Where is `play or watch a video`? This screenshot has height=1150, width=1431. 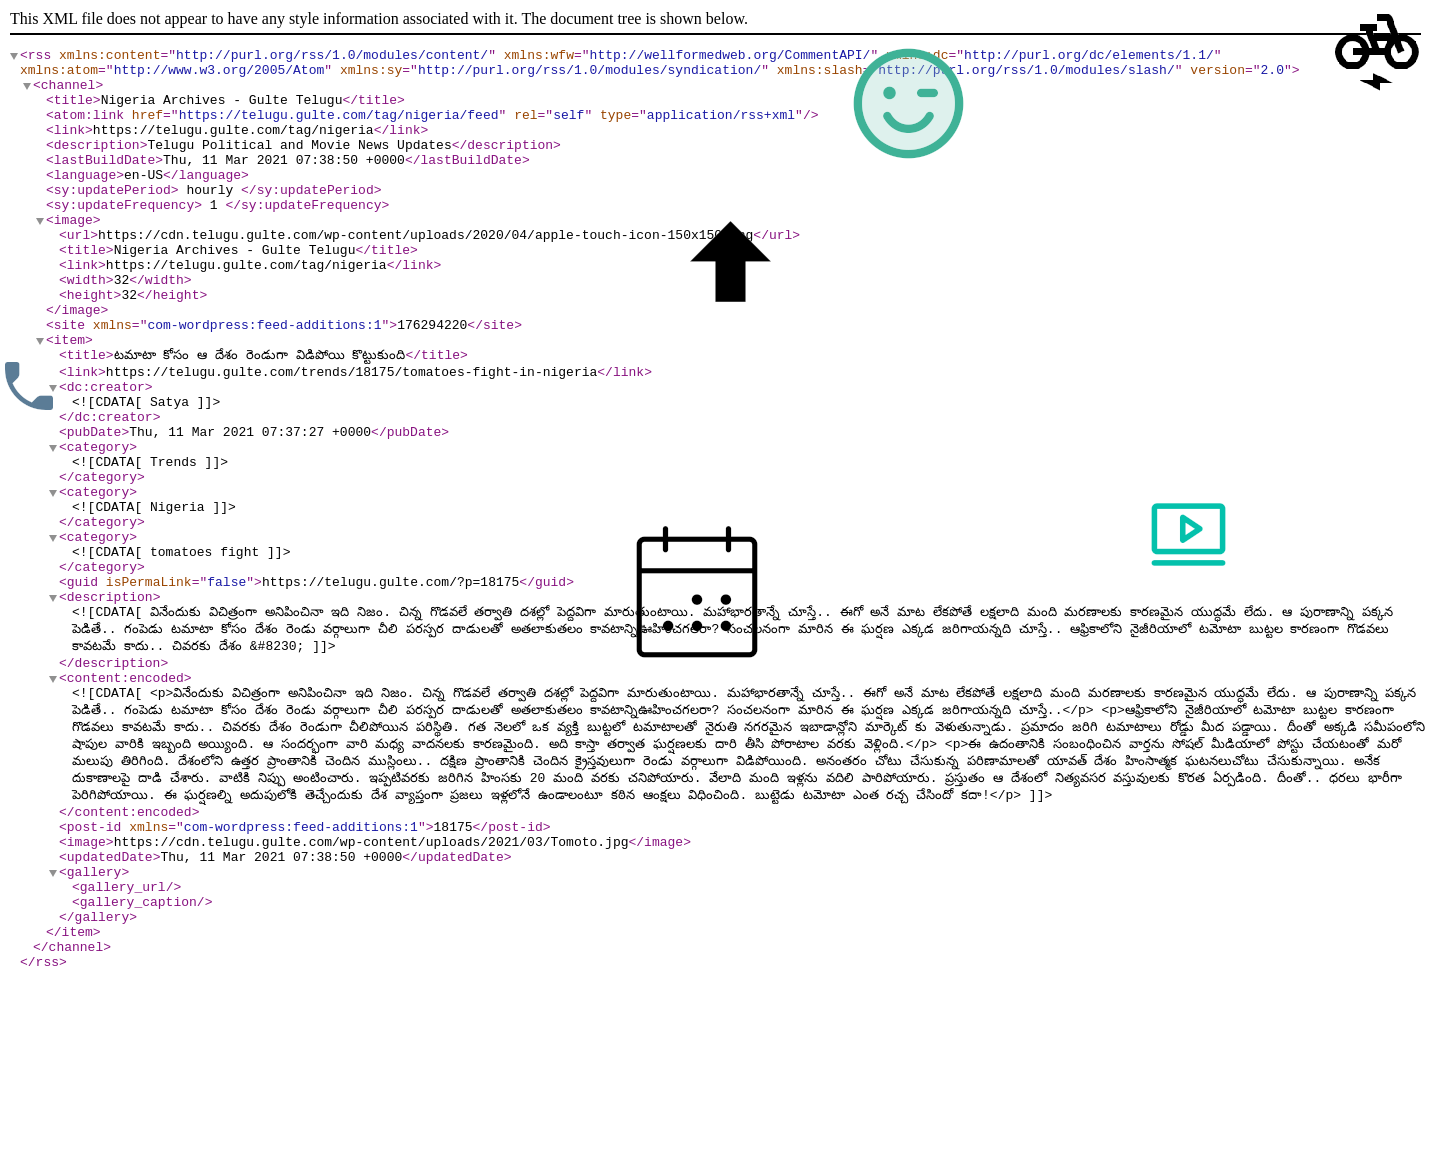
play or watch a video is located at coordinates (1188, 534).